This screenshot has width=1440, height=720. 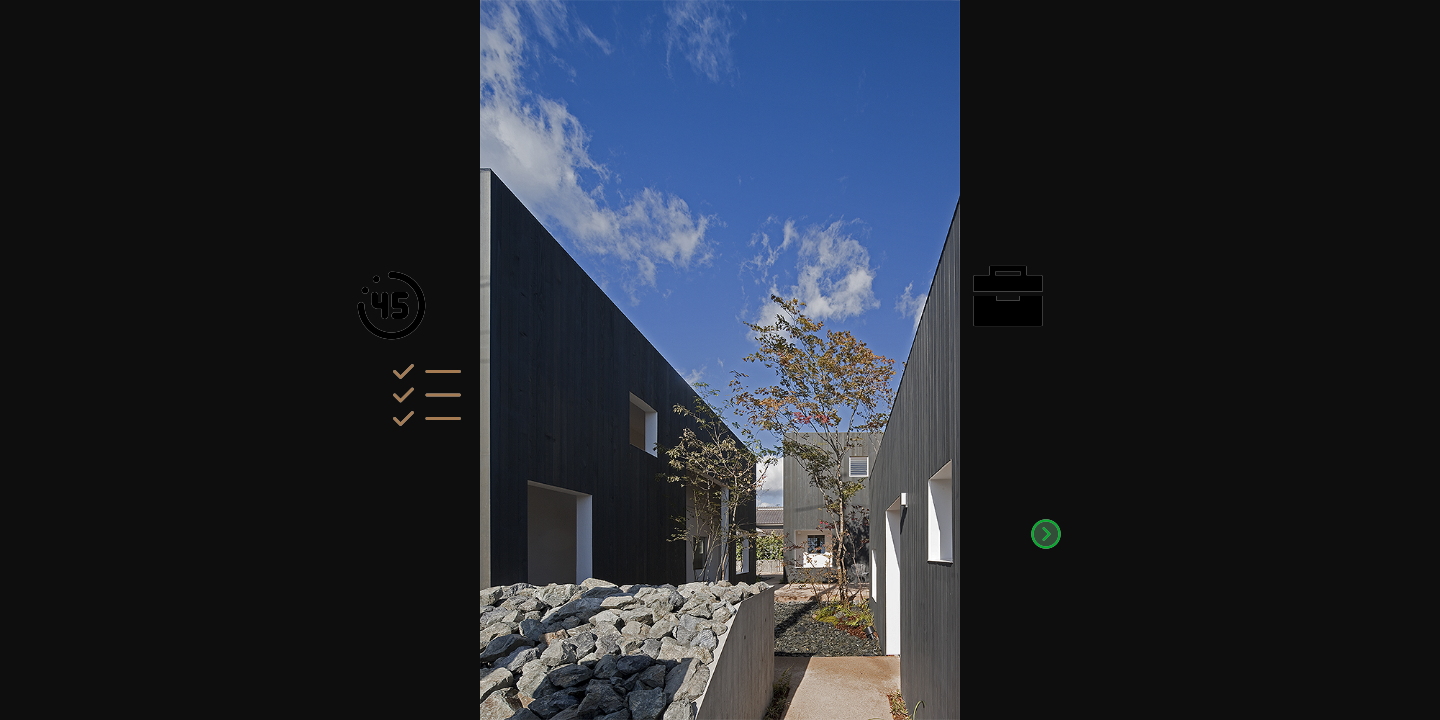 What do you see at coordinates (391, 305) in the screenshot?
I see `set a 45-minute timer or duration` at bounding box center [391, 305].